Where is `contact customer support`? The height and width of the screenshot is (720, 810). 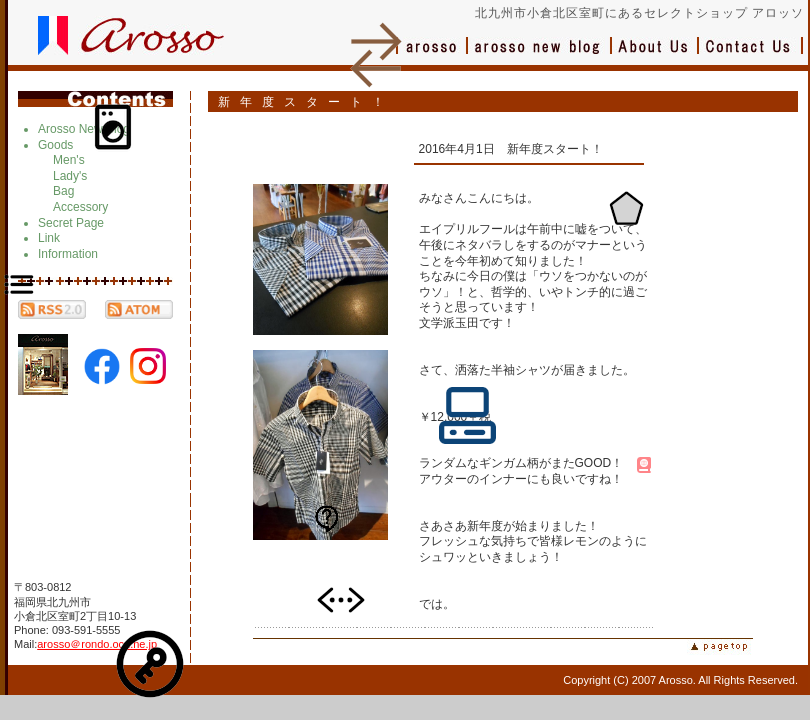 contact customer support is located at coordinates (327, 518).